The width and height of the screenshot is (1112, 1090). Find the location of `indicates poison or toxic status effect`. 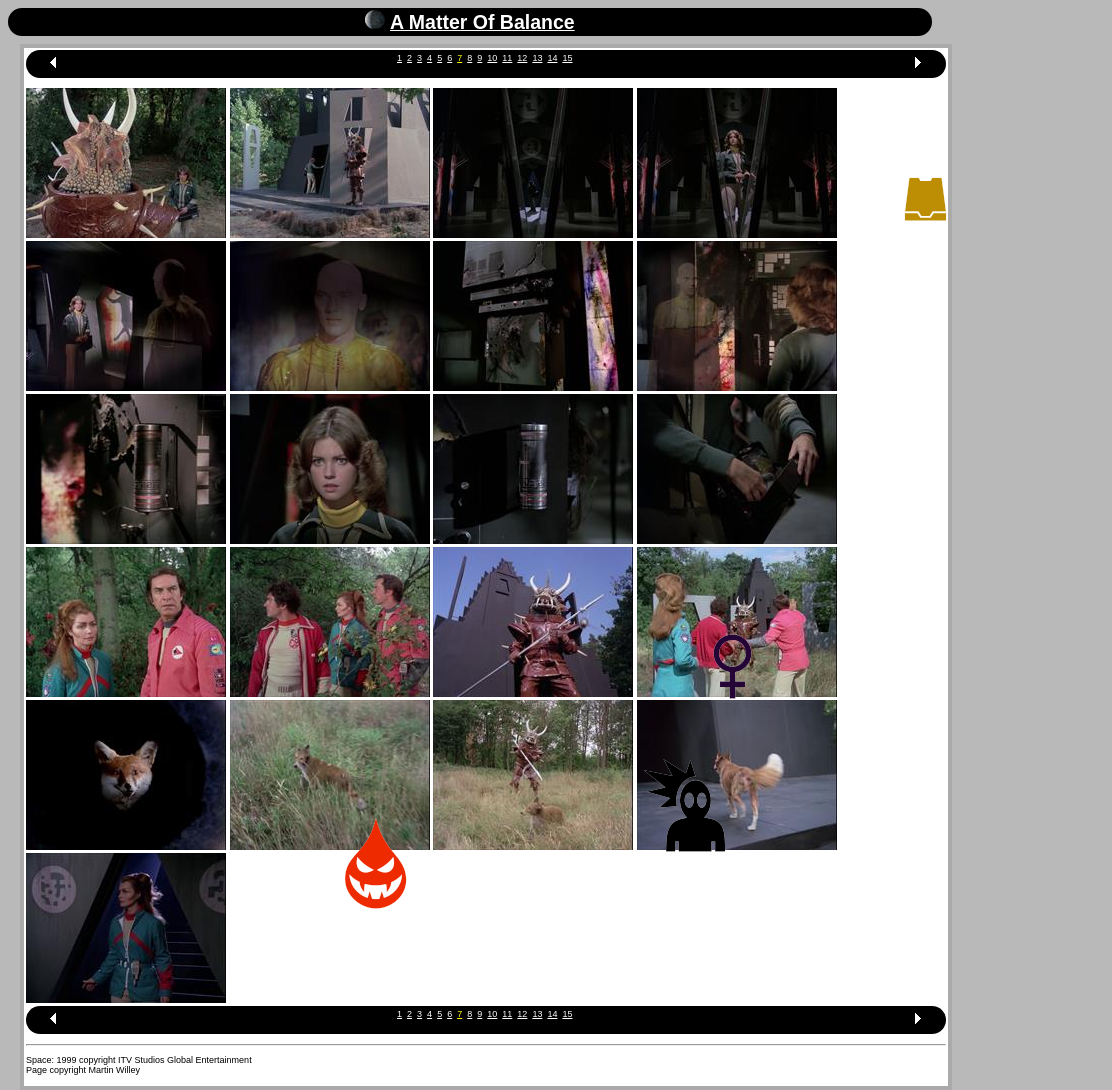

indicates poison or toxic status effect is located at coordinates (375, 863).